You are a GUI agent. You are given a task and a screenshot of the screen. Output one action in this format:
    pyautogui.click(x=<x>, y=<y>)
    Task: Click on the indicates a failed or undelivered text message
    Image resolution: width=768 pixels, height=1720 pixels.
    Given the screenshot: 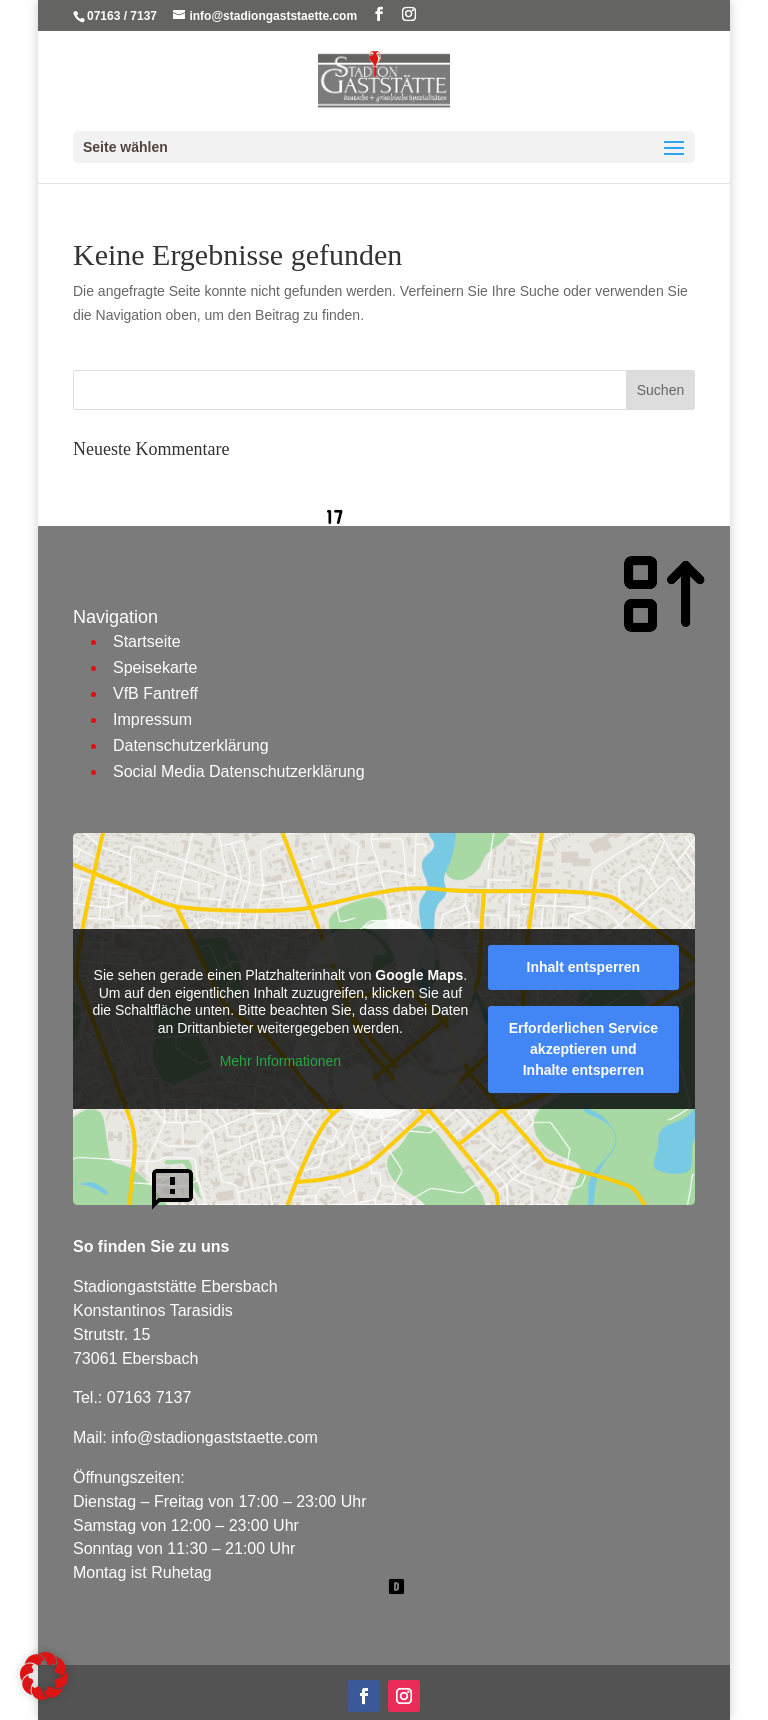 What is the action you would take?
    pyautogui.click(x=172, y=1189)
    